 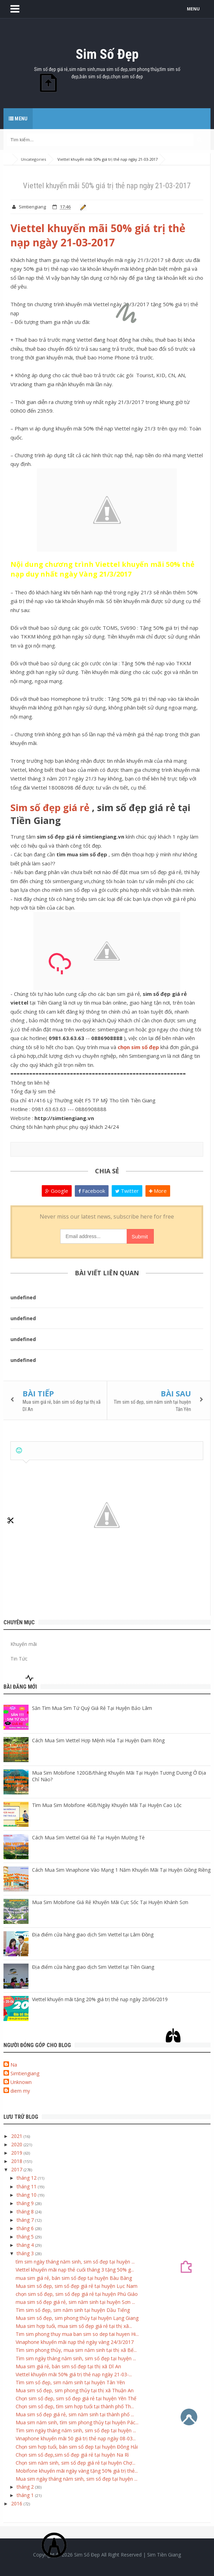 I want to click on access plugins or extensions, so click(x=186, y=2267).